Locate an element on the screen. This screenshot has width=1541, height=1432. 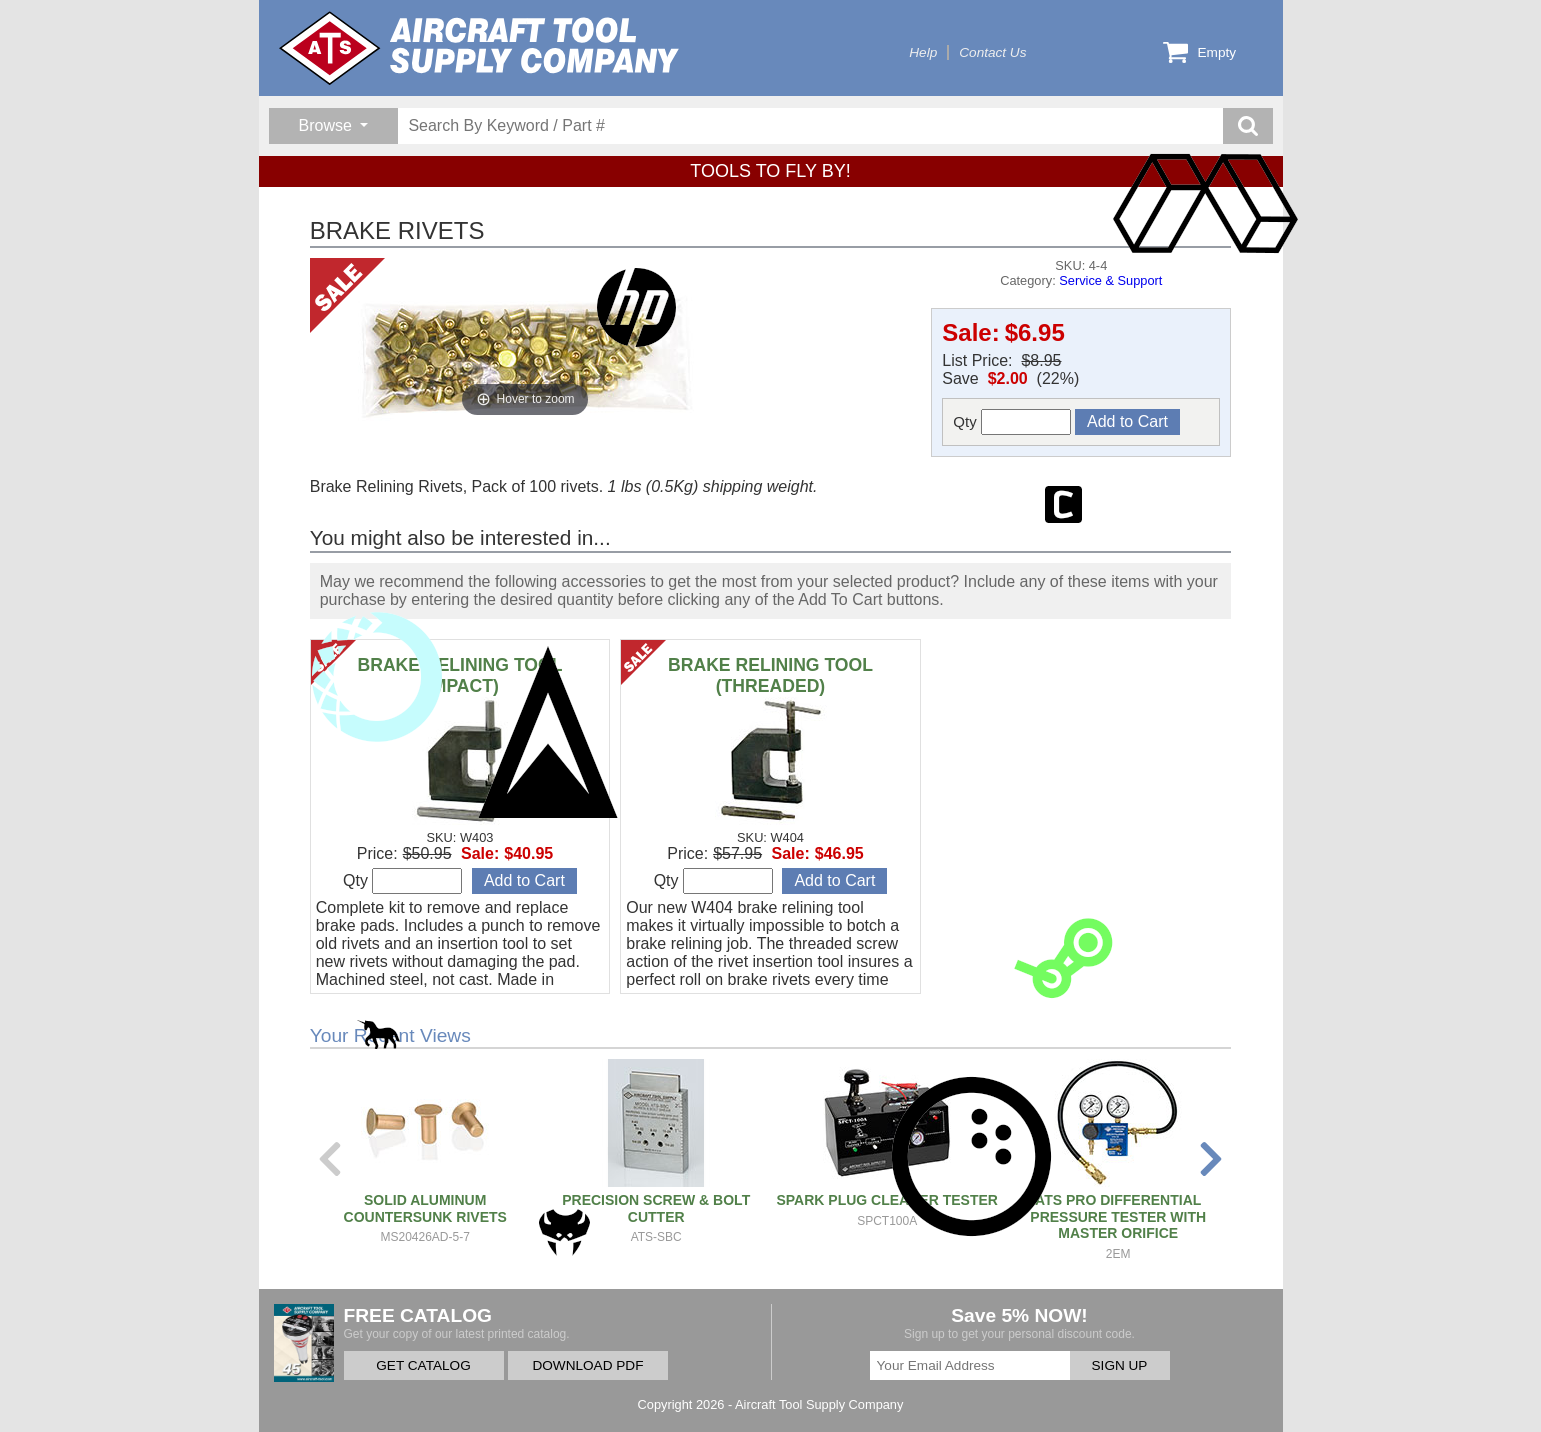
Modal cloud platform logo is located at coordinates (1205, 203).